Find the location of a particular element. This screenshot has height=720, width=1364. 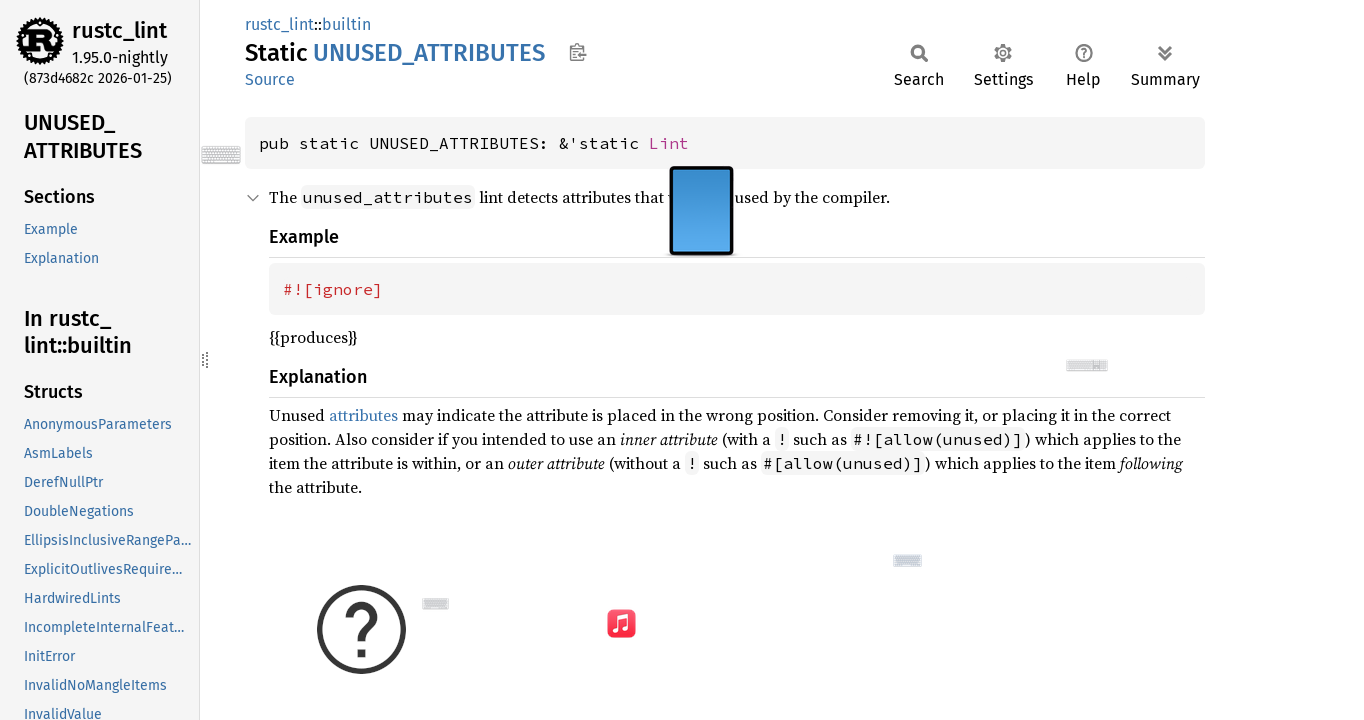

connect to a wireless keyboard is located at coordinates (435, 603).